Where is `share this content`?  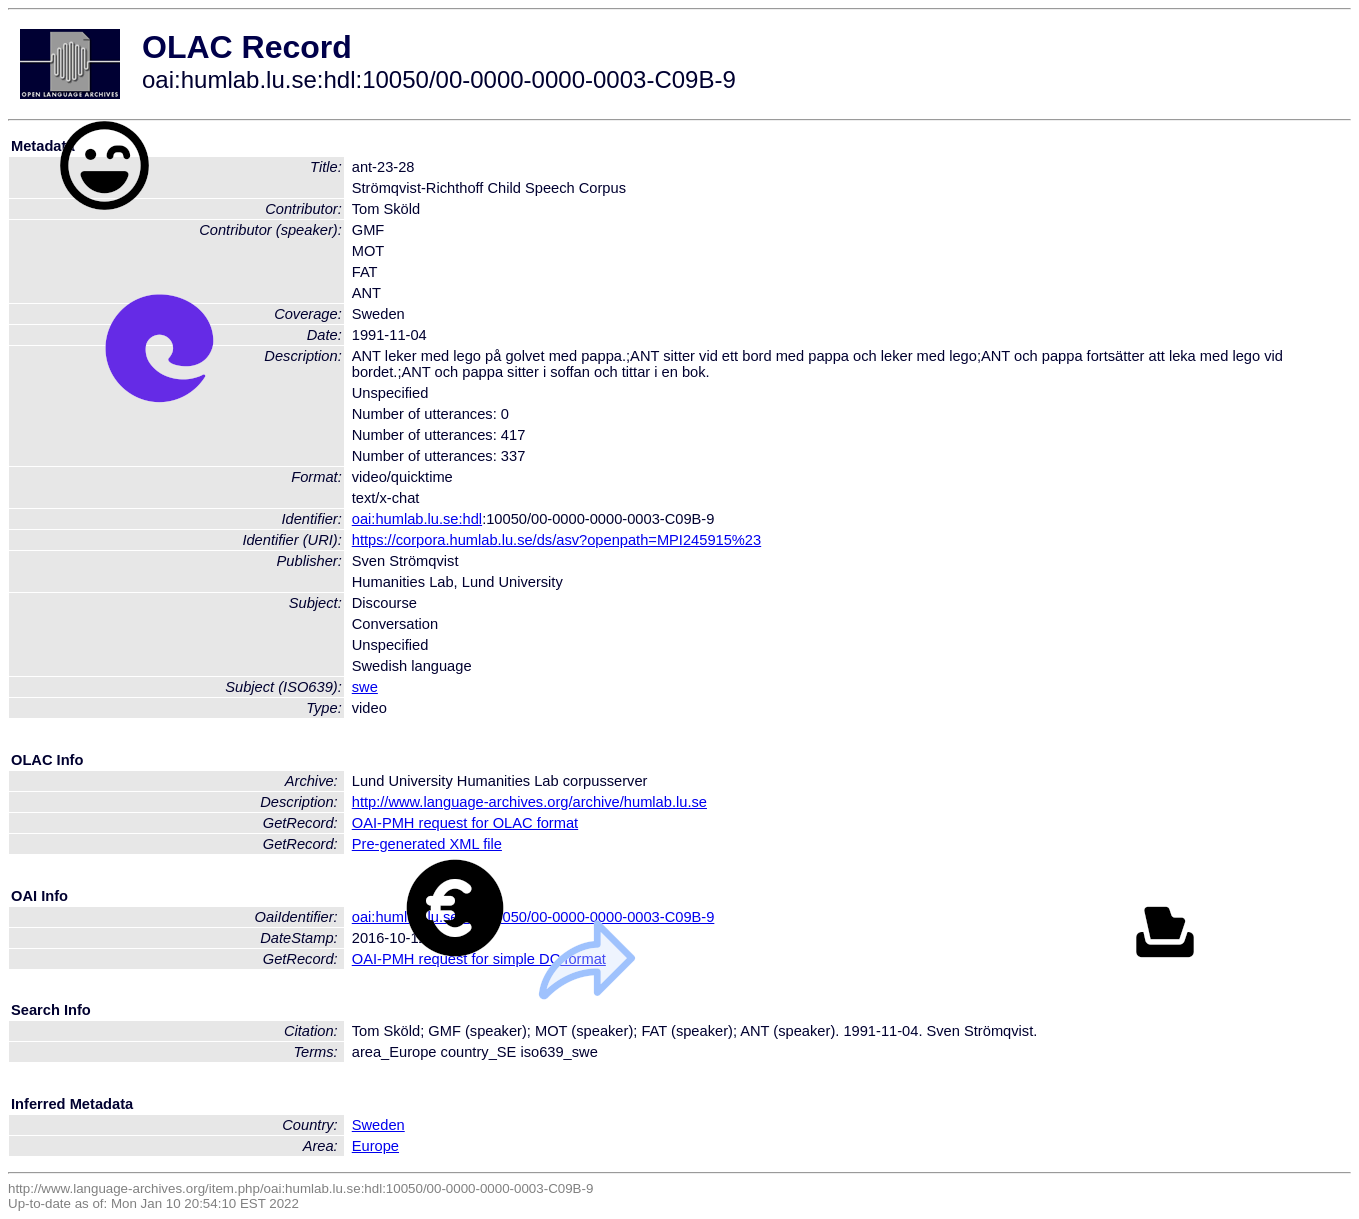 share this content is located at coordinates (587, 965).